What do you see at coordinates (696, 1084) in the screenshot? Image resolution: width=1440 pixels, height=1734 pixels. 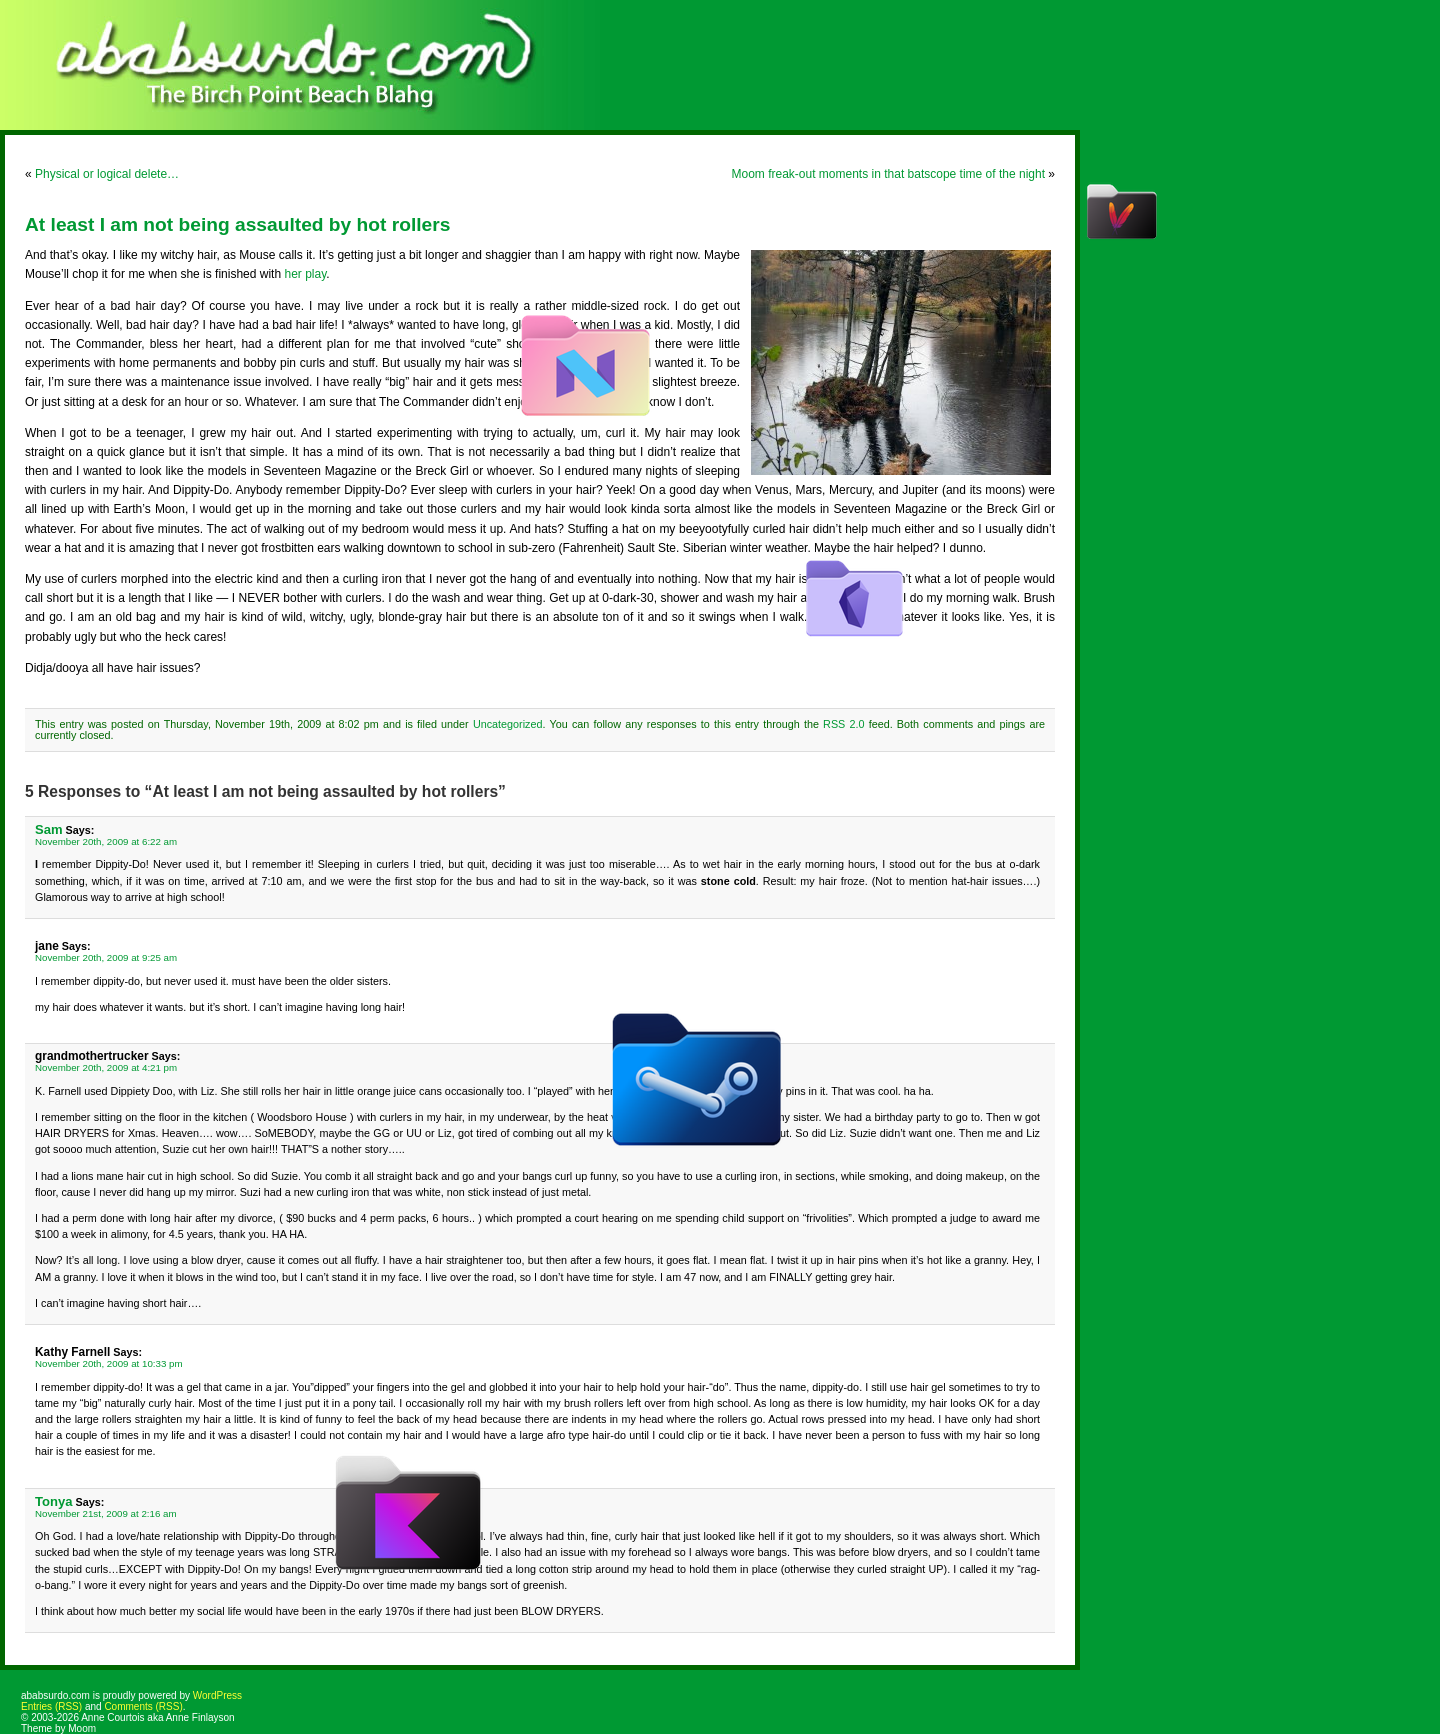 I see `open your Steam games folder` at bounding box center [696, 1084].